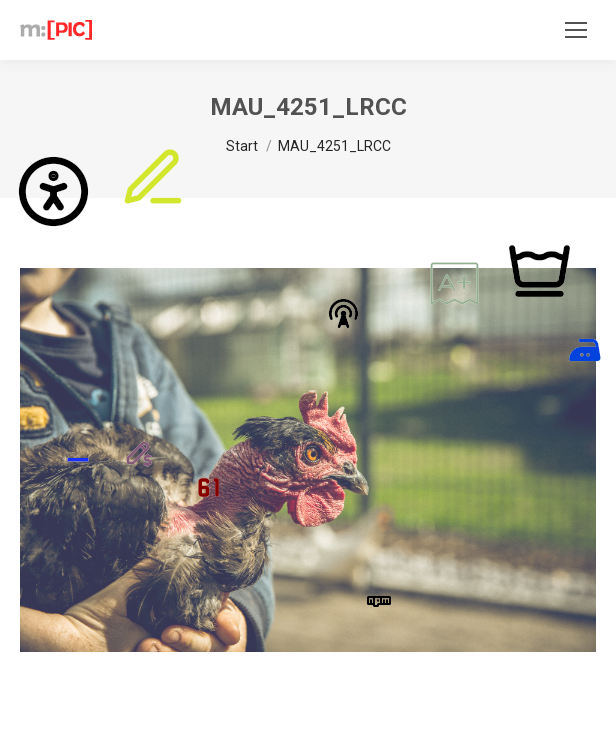  I want to click on indicates machine washable with gentle press cycle, so click(539, 269).